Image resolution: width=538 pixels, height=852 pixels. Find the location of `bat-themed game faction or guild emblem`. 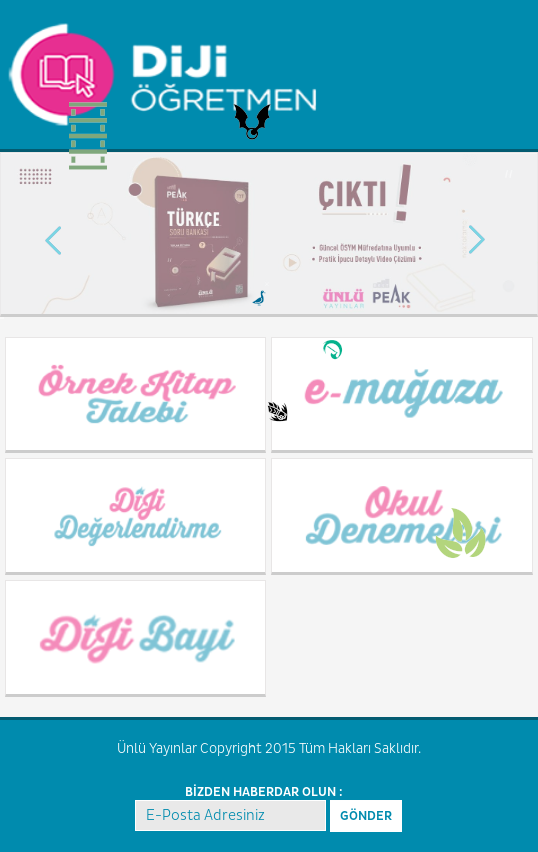

bat-themed game faction or guild emblem is located at coordinates (252, 122).